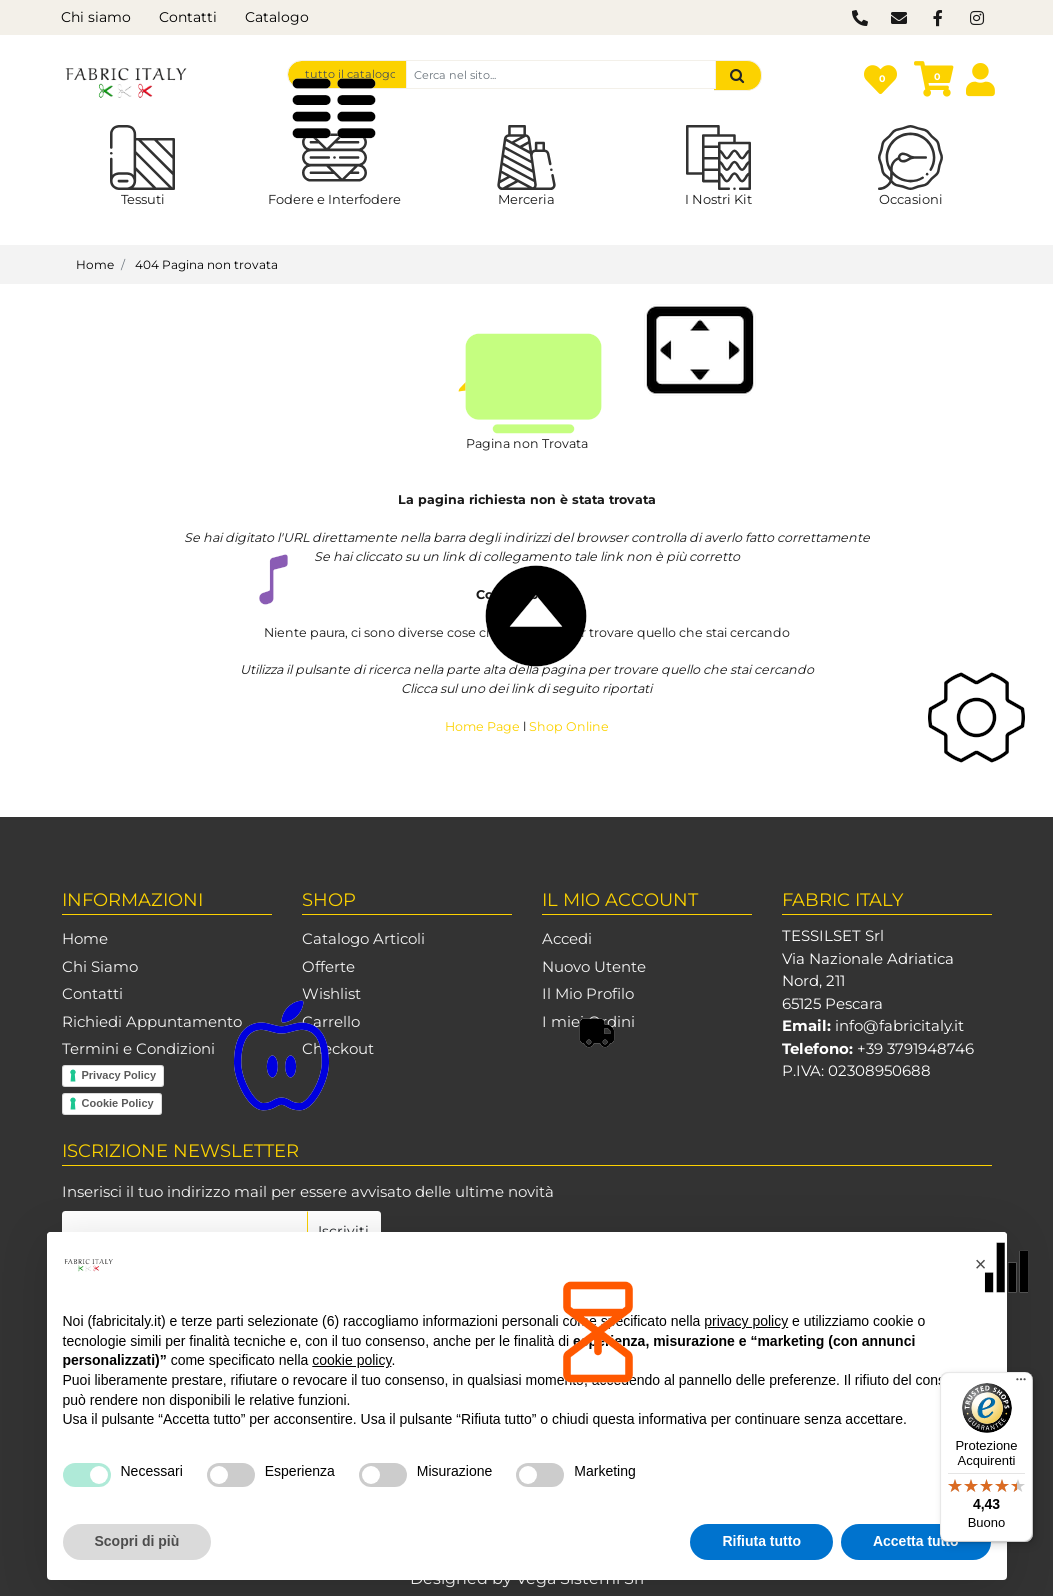 The image size is (1053, 1596). What do you see at coordinates (281, 1055) in the screenshot?
I see `view nutrition information` at bounding box center [281, 1055].